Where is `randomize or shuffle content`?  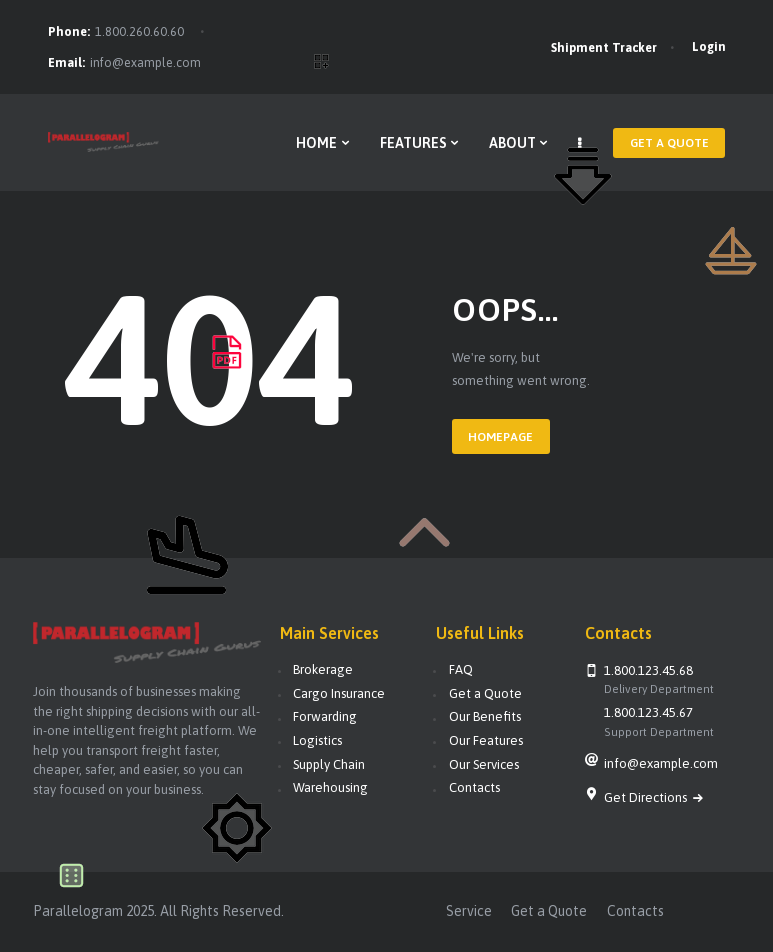
randomize or shuffle content is located at coordinates (71, 875).